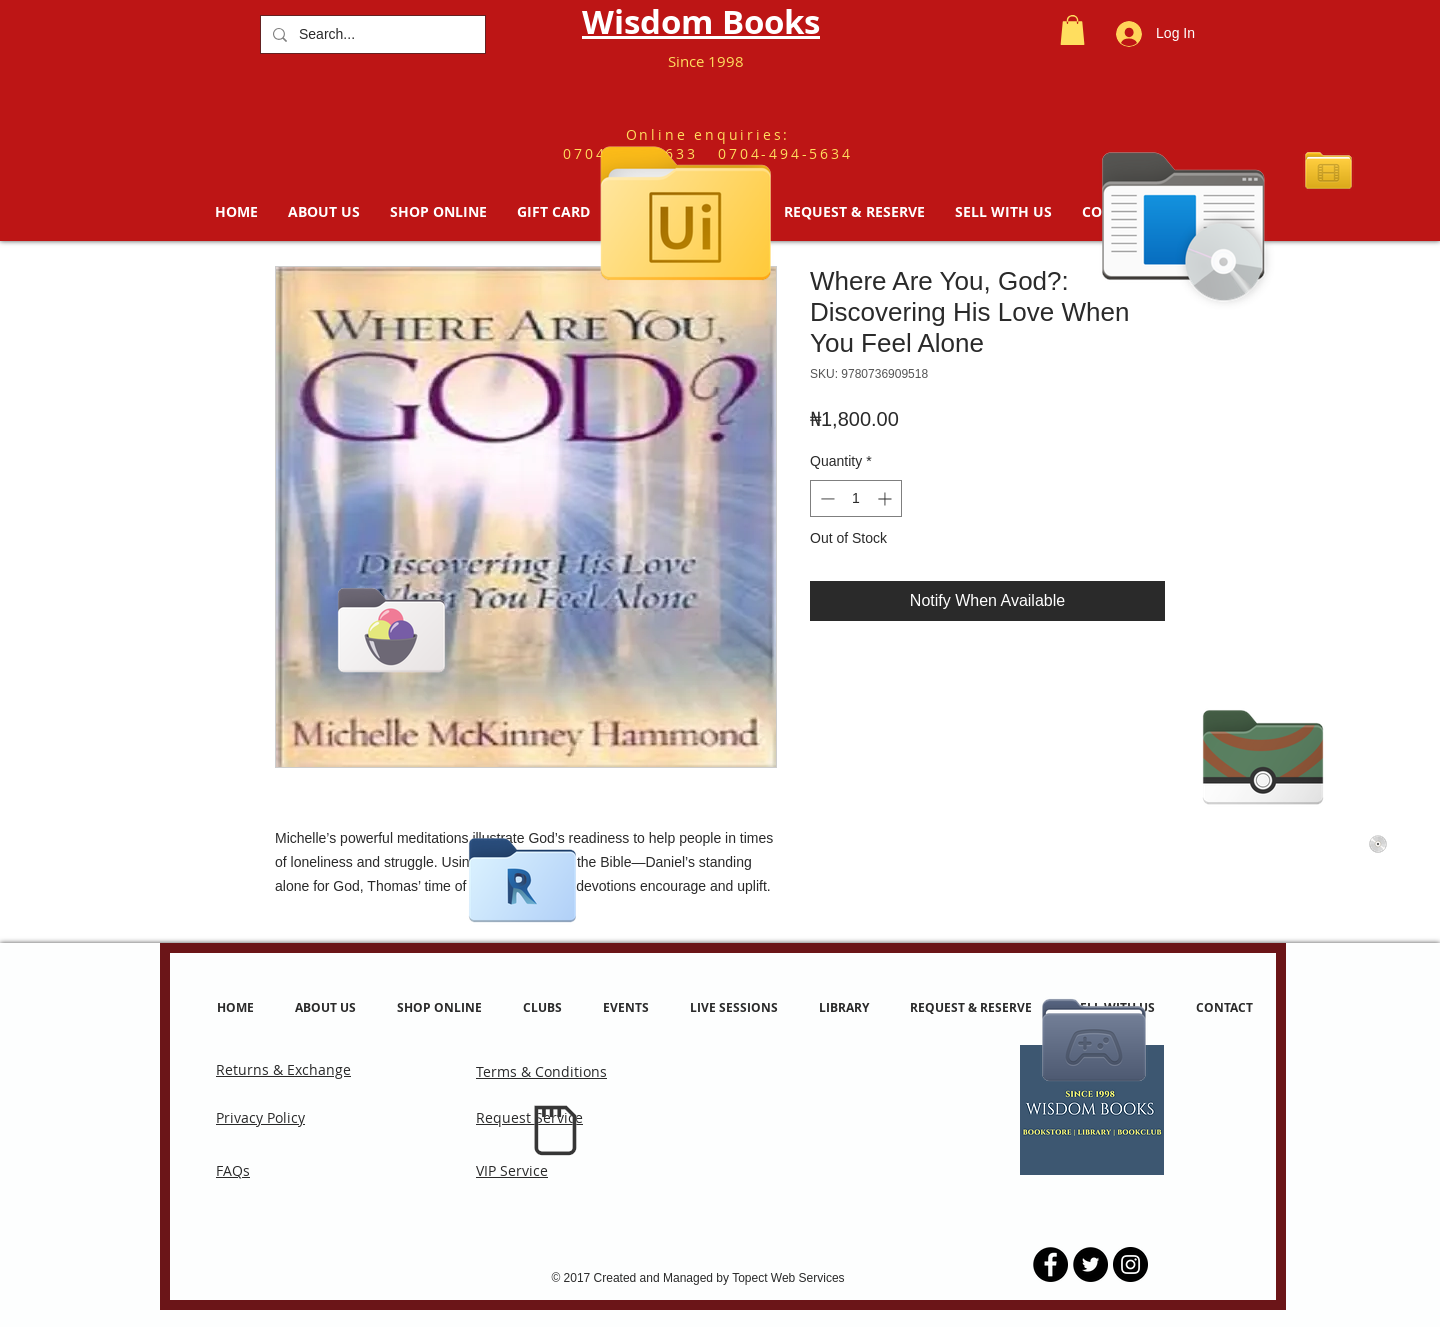  What do you see at coordinates (553, 1128) in the screenshot?
I see `access removable storage device` at bounding box center [553, 1128].